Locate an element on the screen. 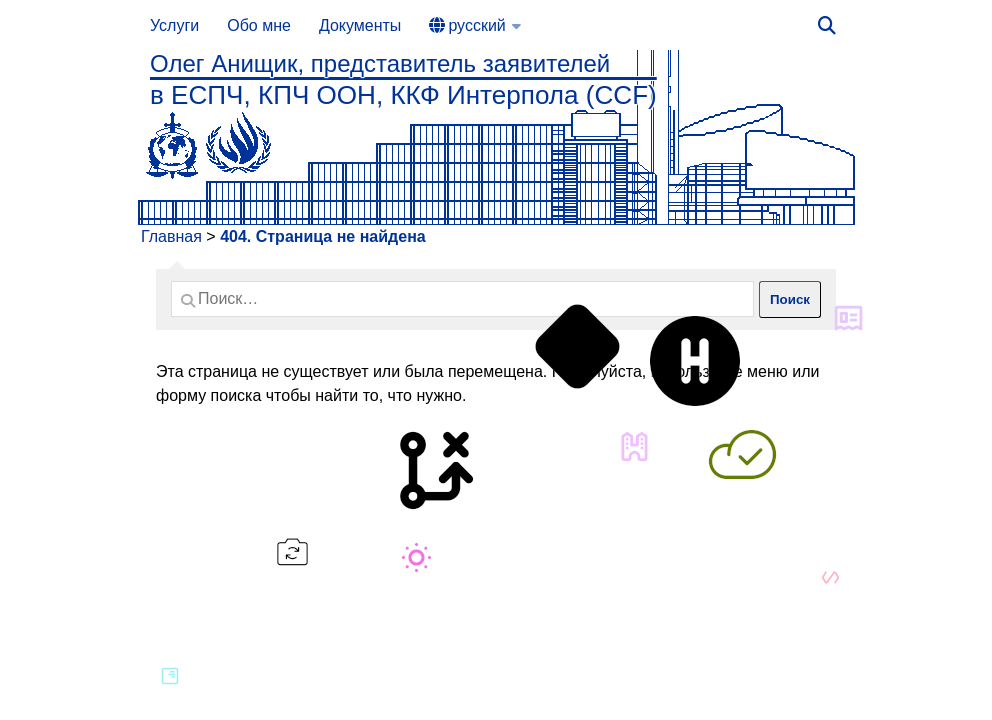 The width and height of the screenshot is (992, 720). adjust screen brightness to low setting is located at coordinates (416, 557).